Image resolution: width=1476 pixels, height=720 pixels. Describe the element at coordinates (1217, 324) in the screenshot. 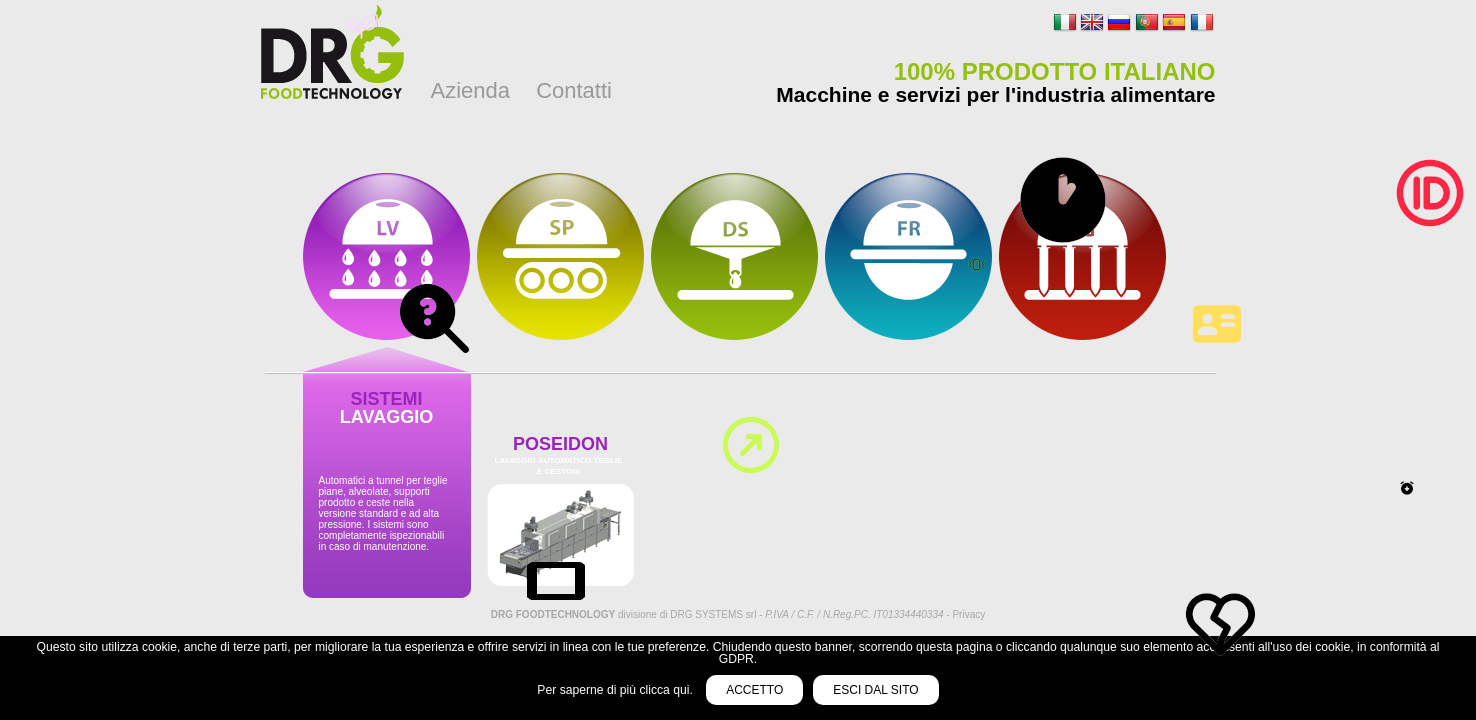

I see `view contact card details` at that location.